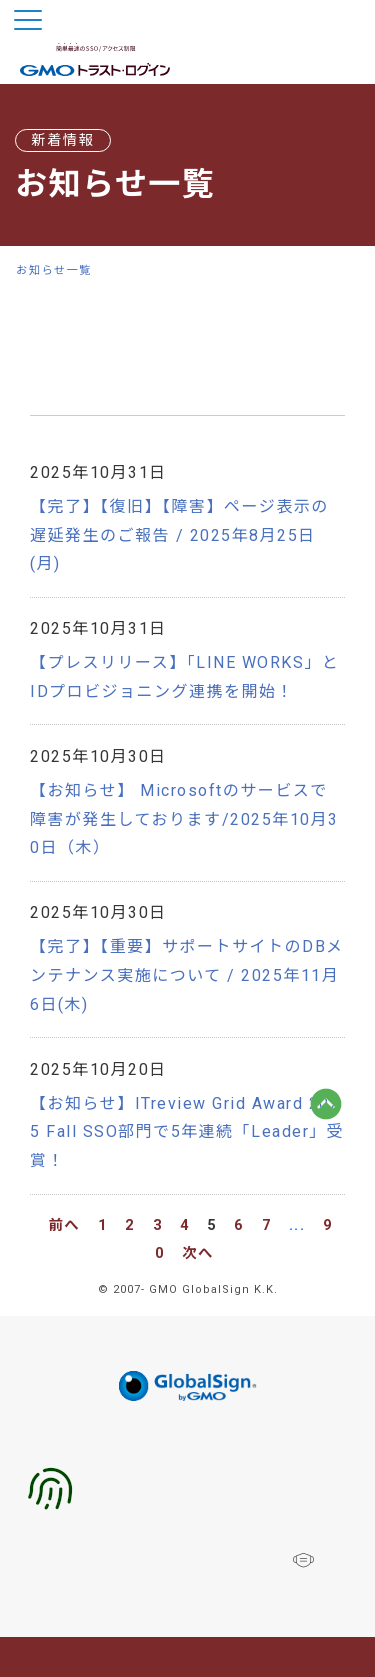 This screenshot has height=1677, width=375. Describe the element at coordinates (303, 1560) in the screenshot. I see `indicates mask required or health safety guidelines` at that location.